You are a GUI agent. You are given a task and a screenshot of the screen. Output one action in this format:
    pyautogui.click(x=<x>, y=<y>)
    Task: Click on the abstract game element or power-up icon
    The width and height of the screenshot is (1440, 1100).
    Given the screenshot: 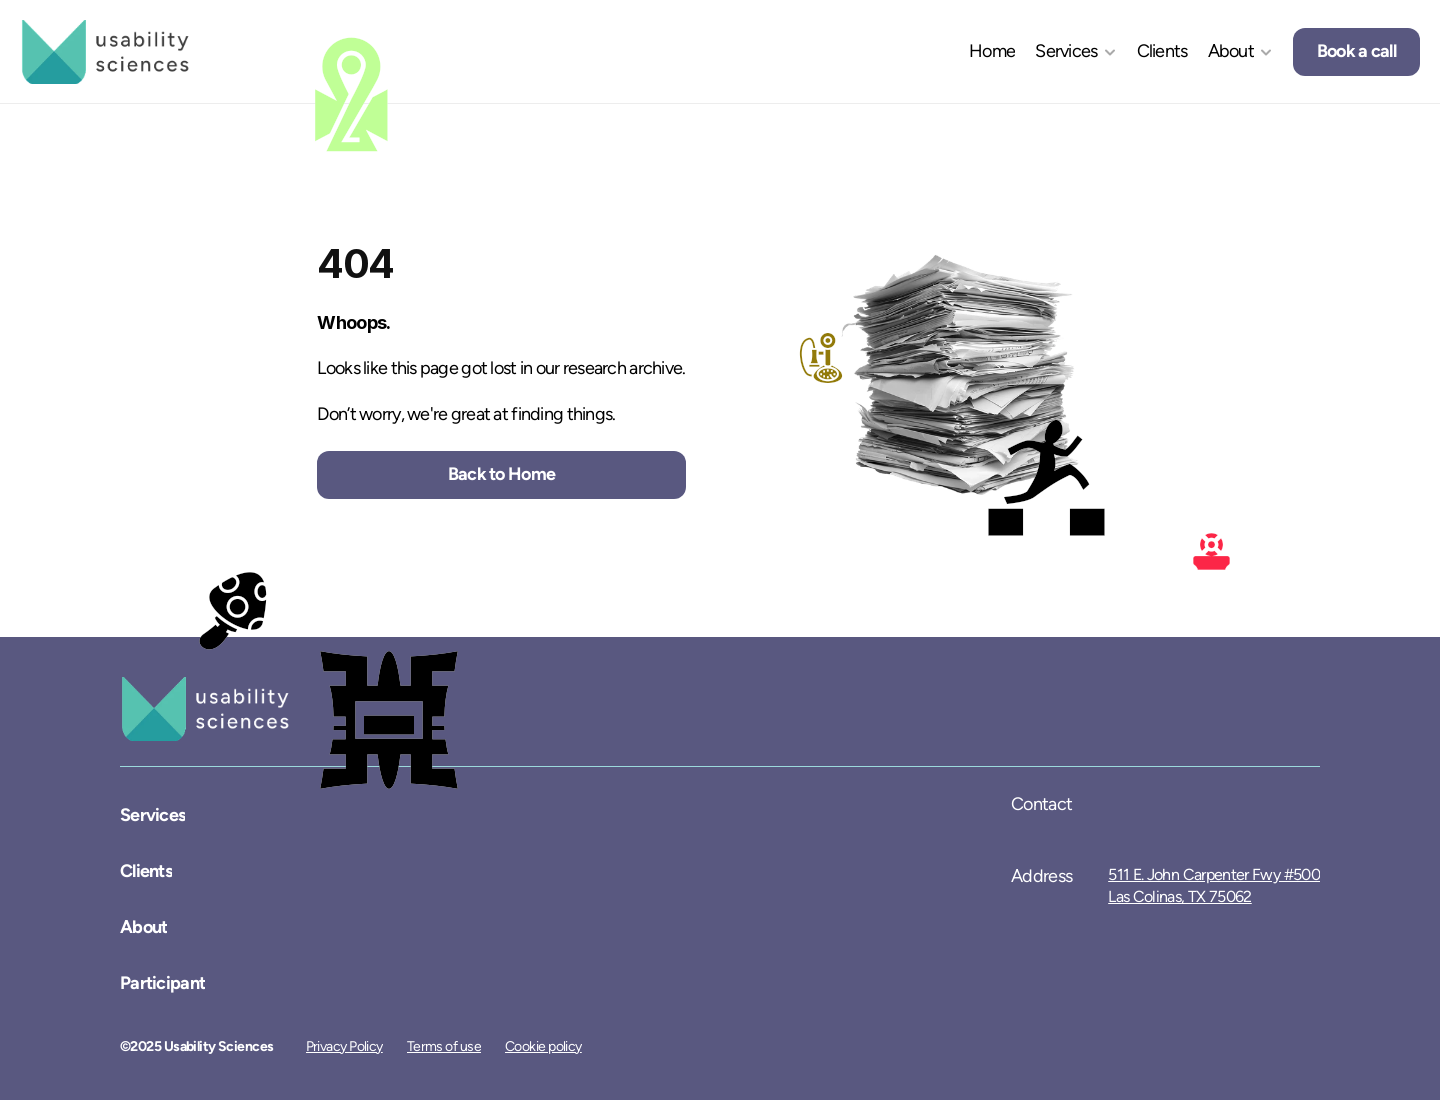 What is the action you would take?
    pyautogui.click(x=389, y=720)
    